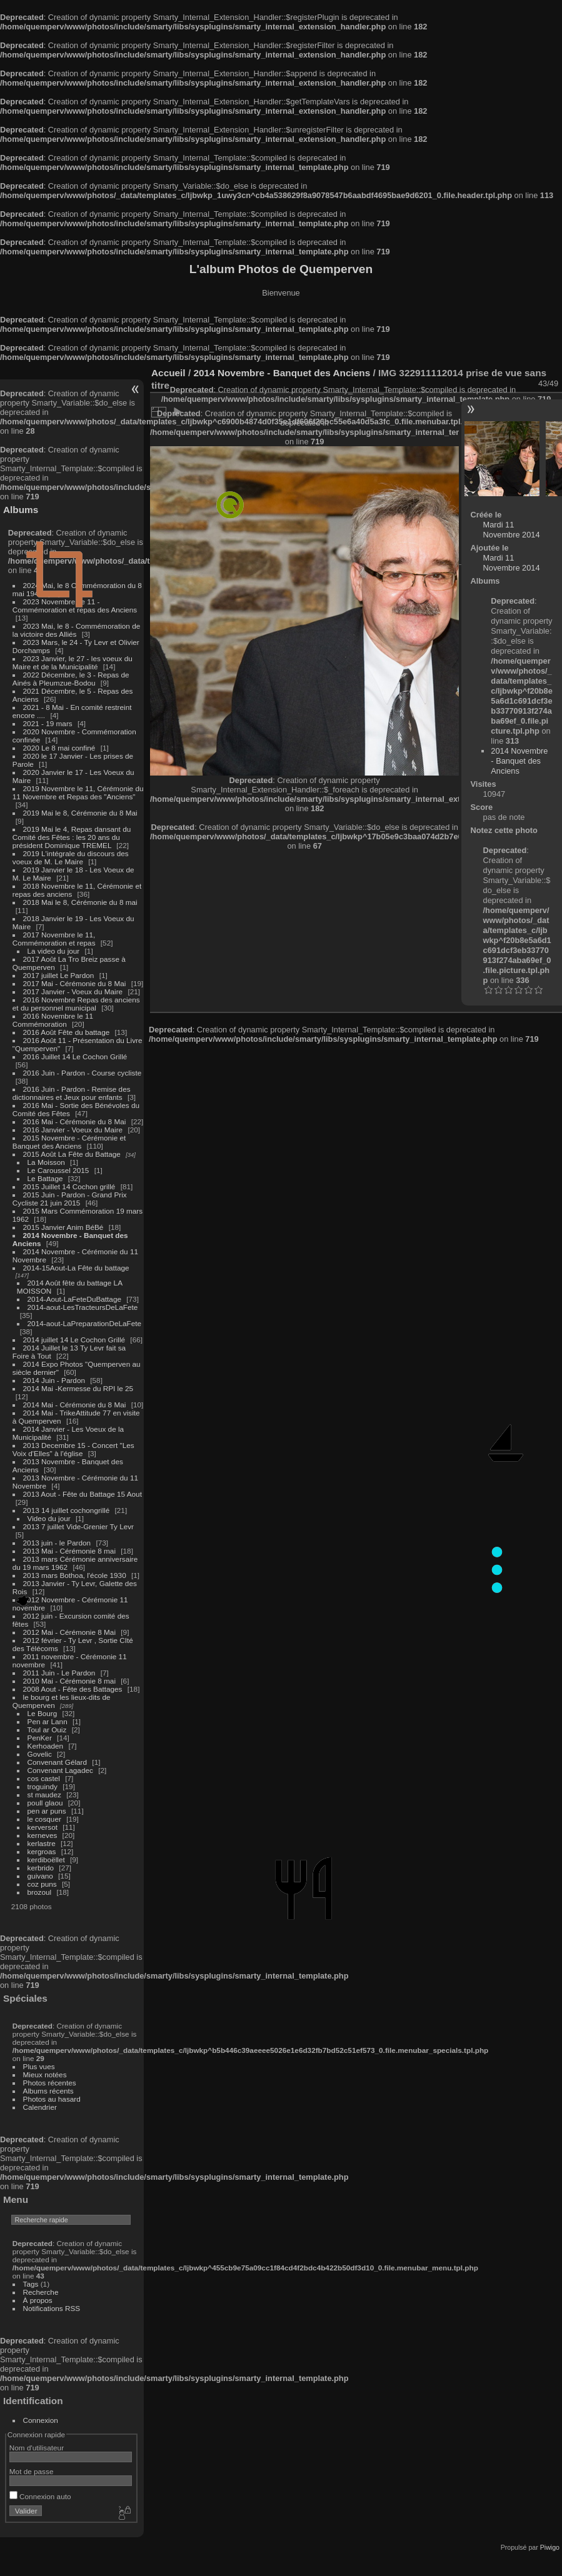  I want to click on restart or reboot the device, so click(230, 505).